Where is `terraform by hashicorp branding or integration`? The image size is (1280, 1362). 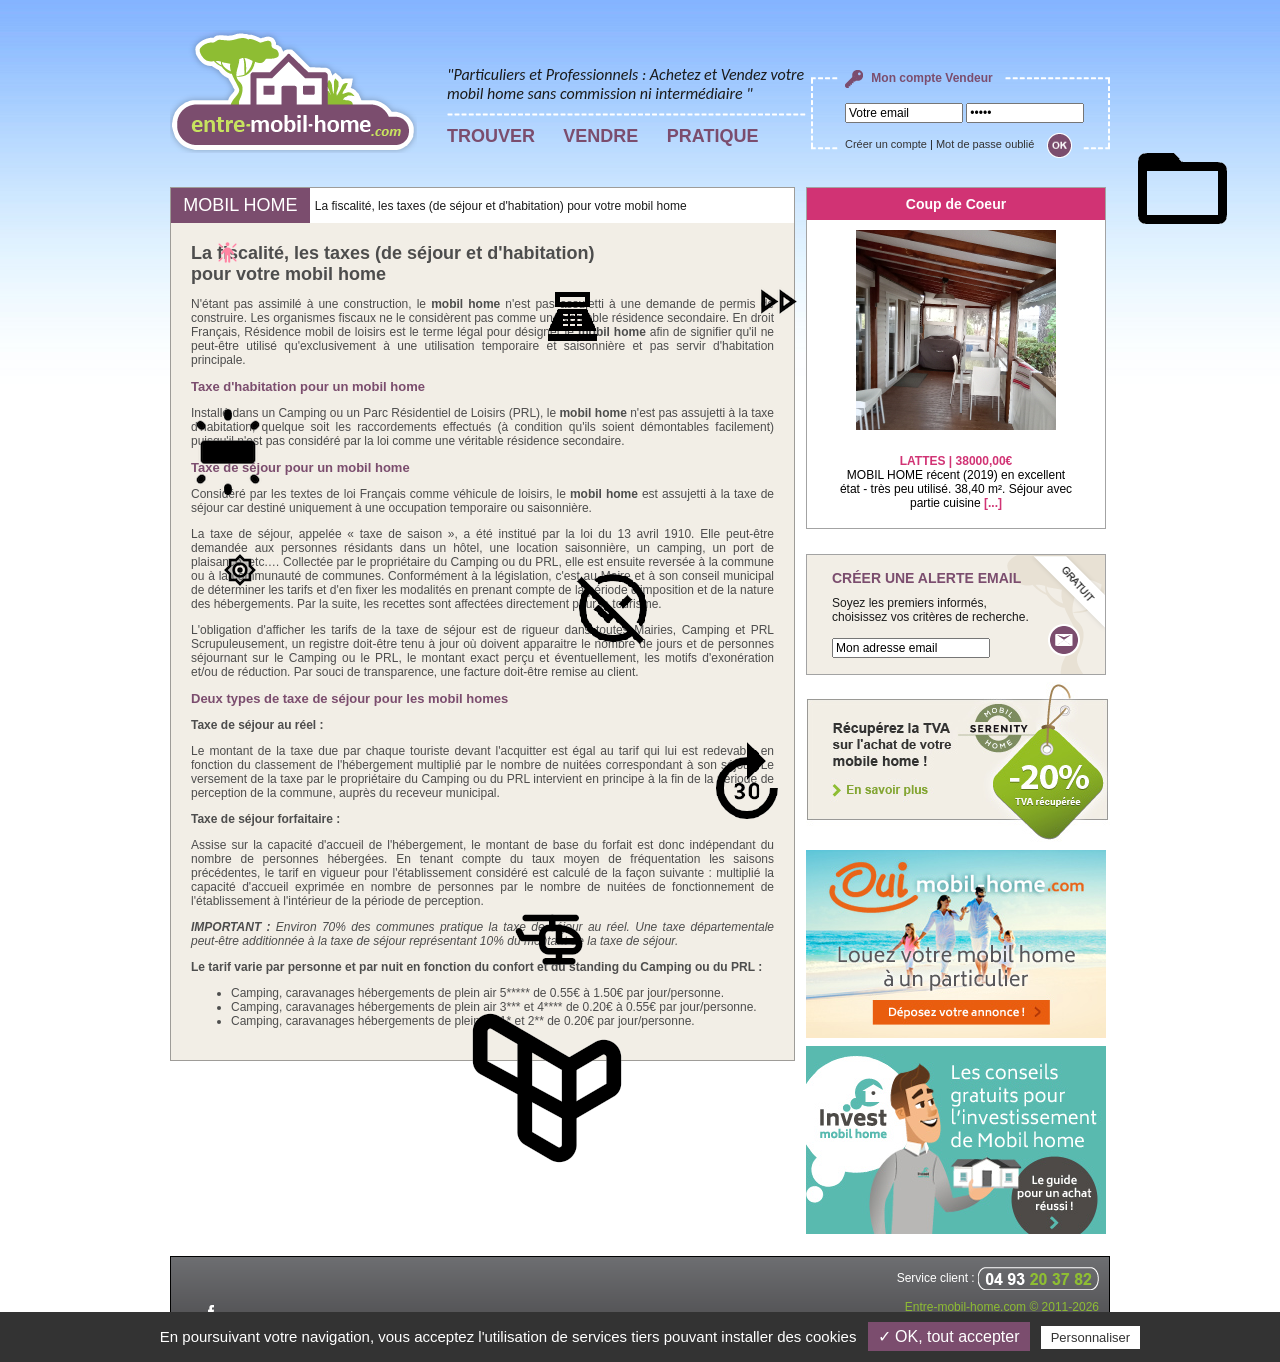
terraform by hashicorp branding or integration is located at coordinates (547, 1088).